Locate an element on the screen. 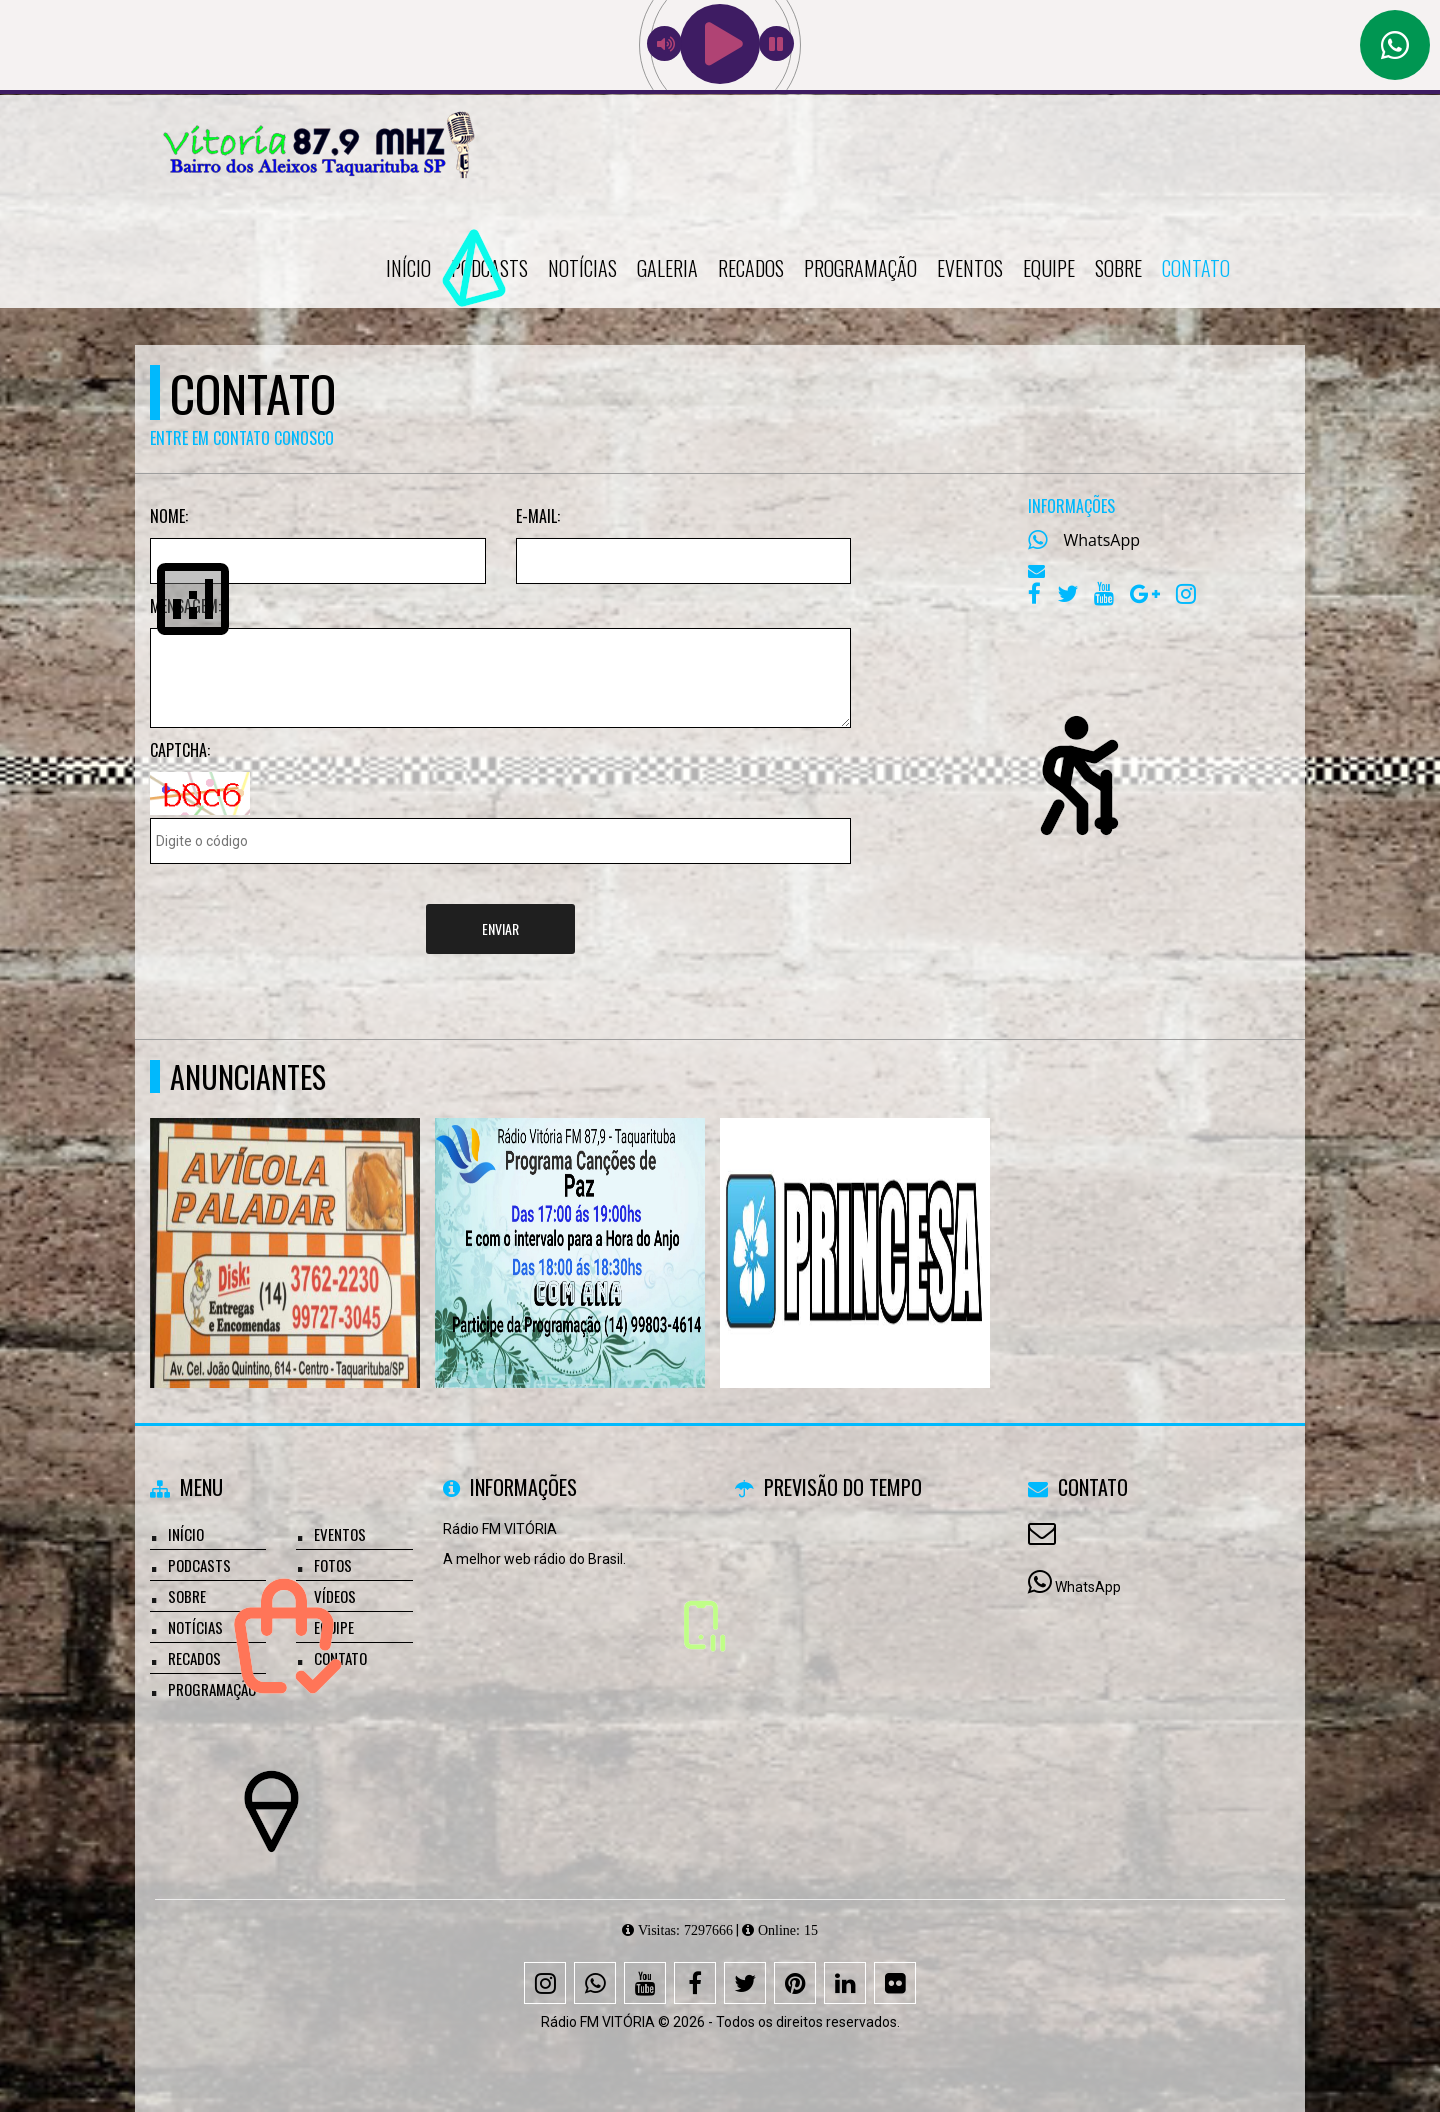 This screenshot has width=1440, height=2112. pause mobile device activity is located at coordinates (701, 1625).